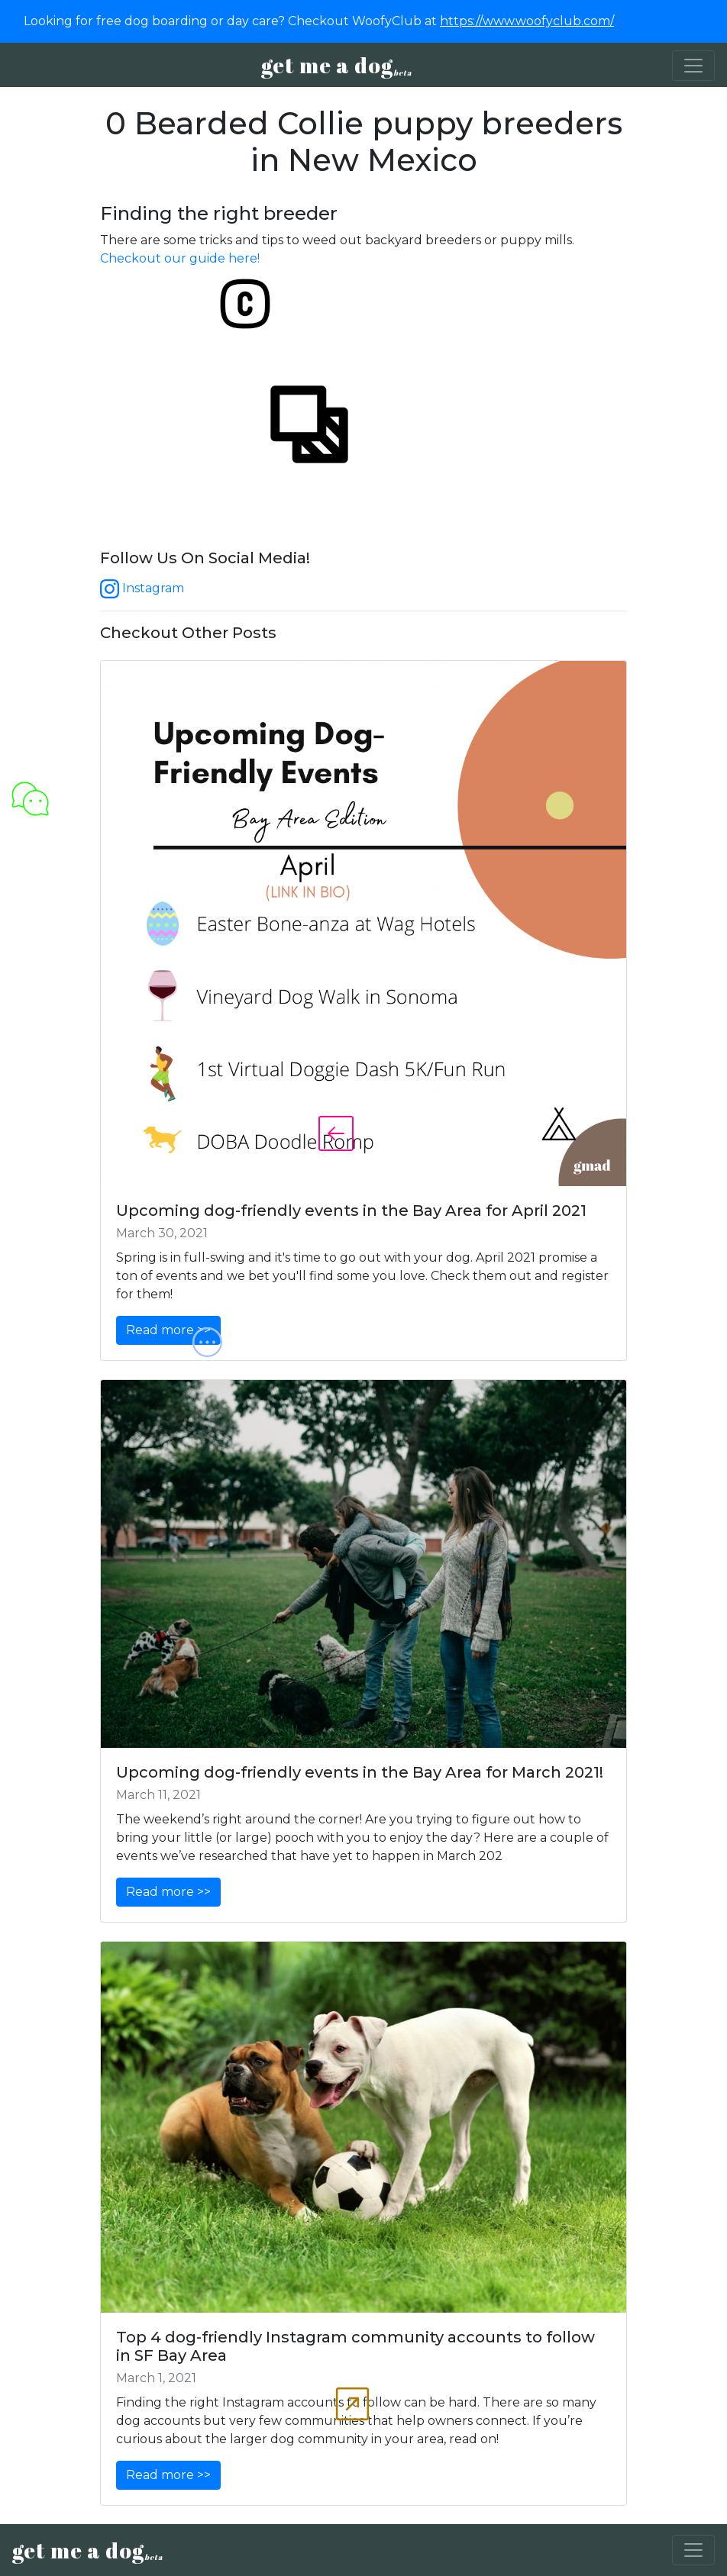 This screenshot has width=727, height=2576. What do you see at coordinates (559, 1126) in the screenshot?
I see `view camping or outdoor accommodations` at bounding box center [559, 1126].